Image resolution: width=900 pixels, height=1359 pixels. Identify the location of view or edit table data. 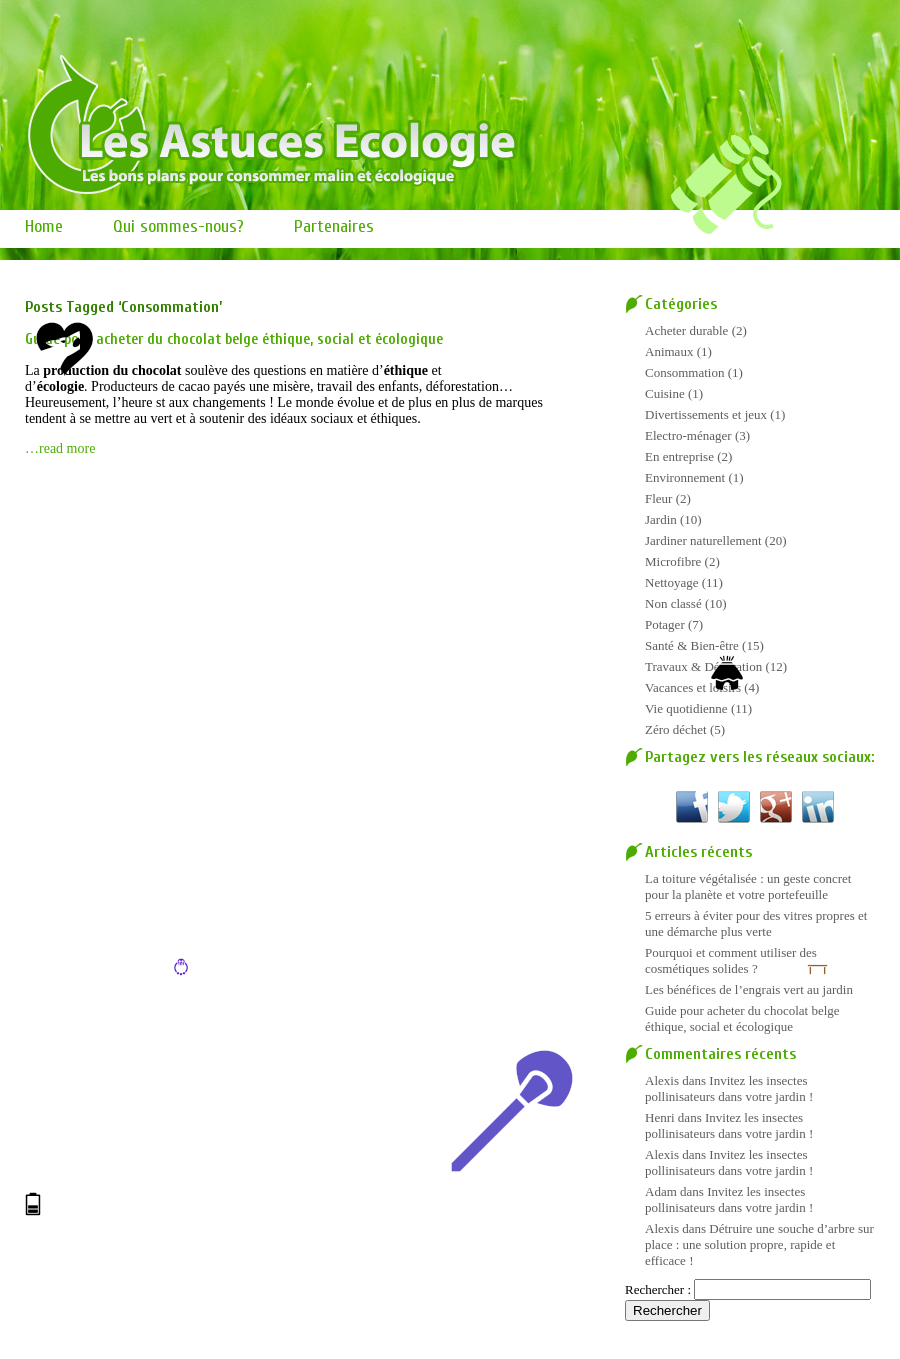
(817, 964).